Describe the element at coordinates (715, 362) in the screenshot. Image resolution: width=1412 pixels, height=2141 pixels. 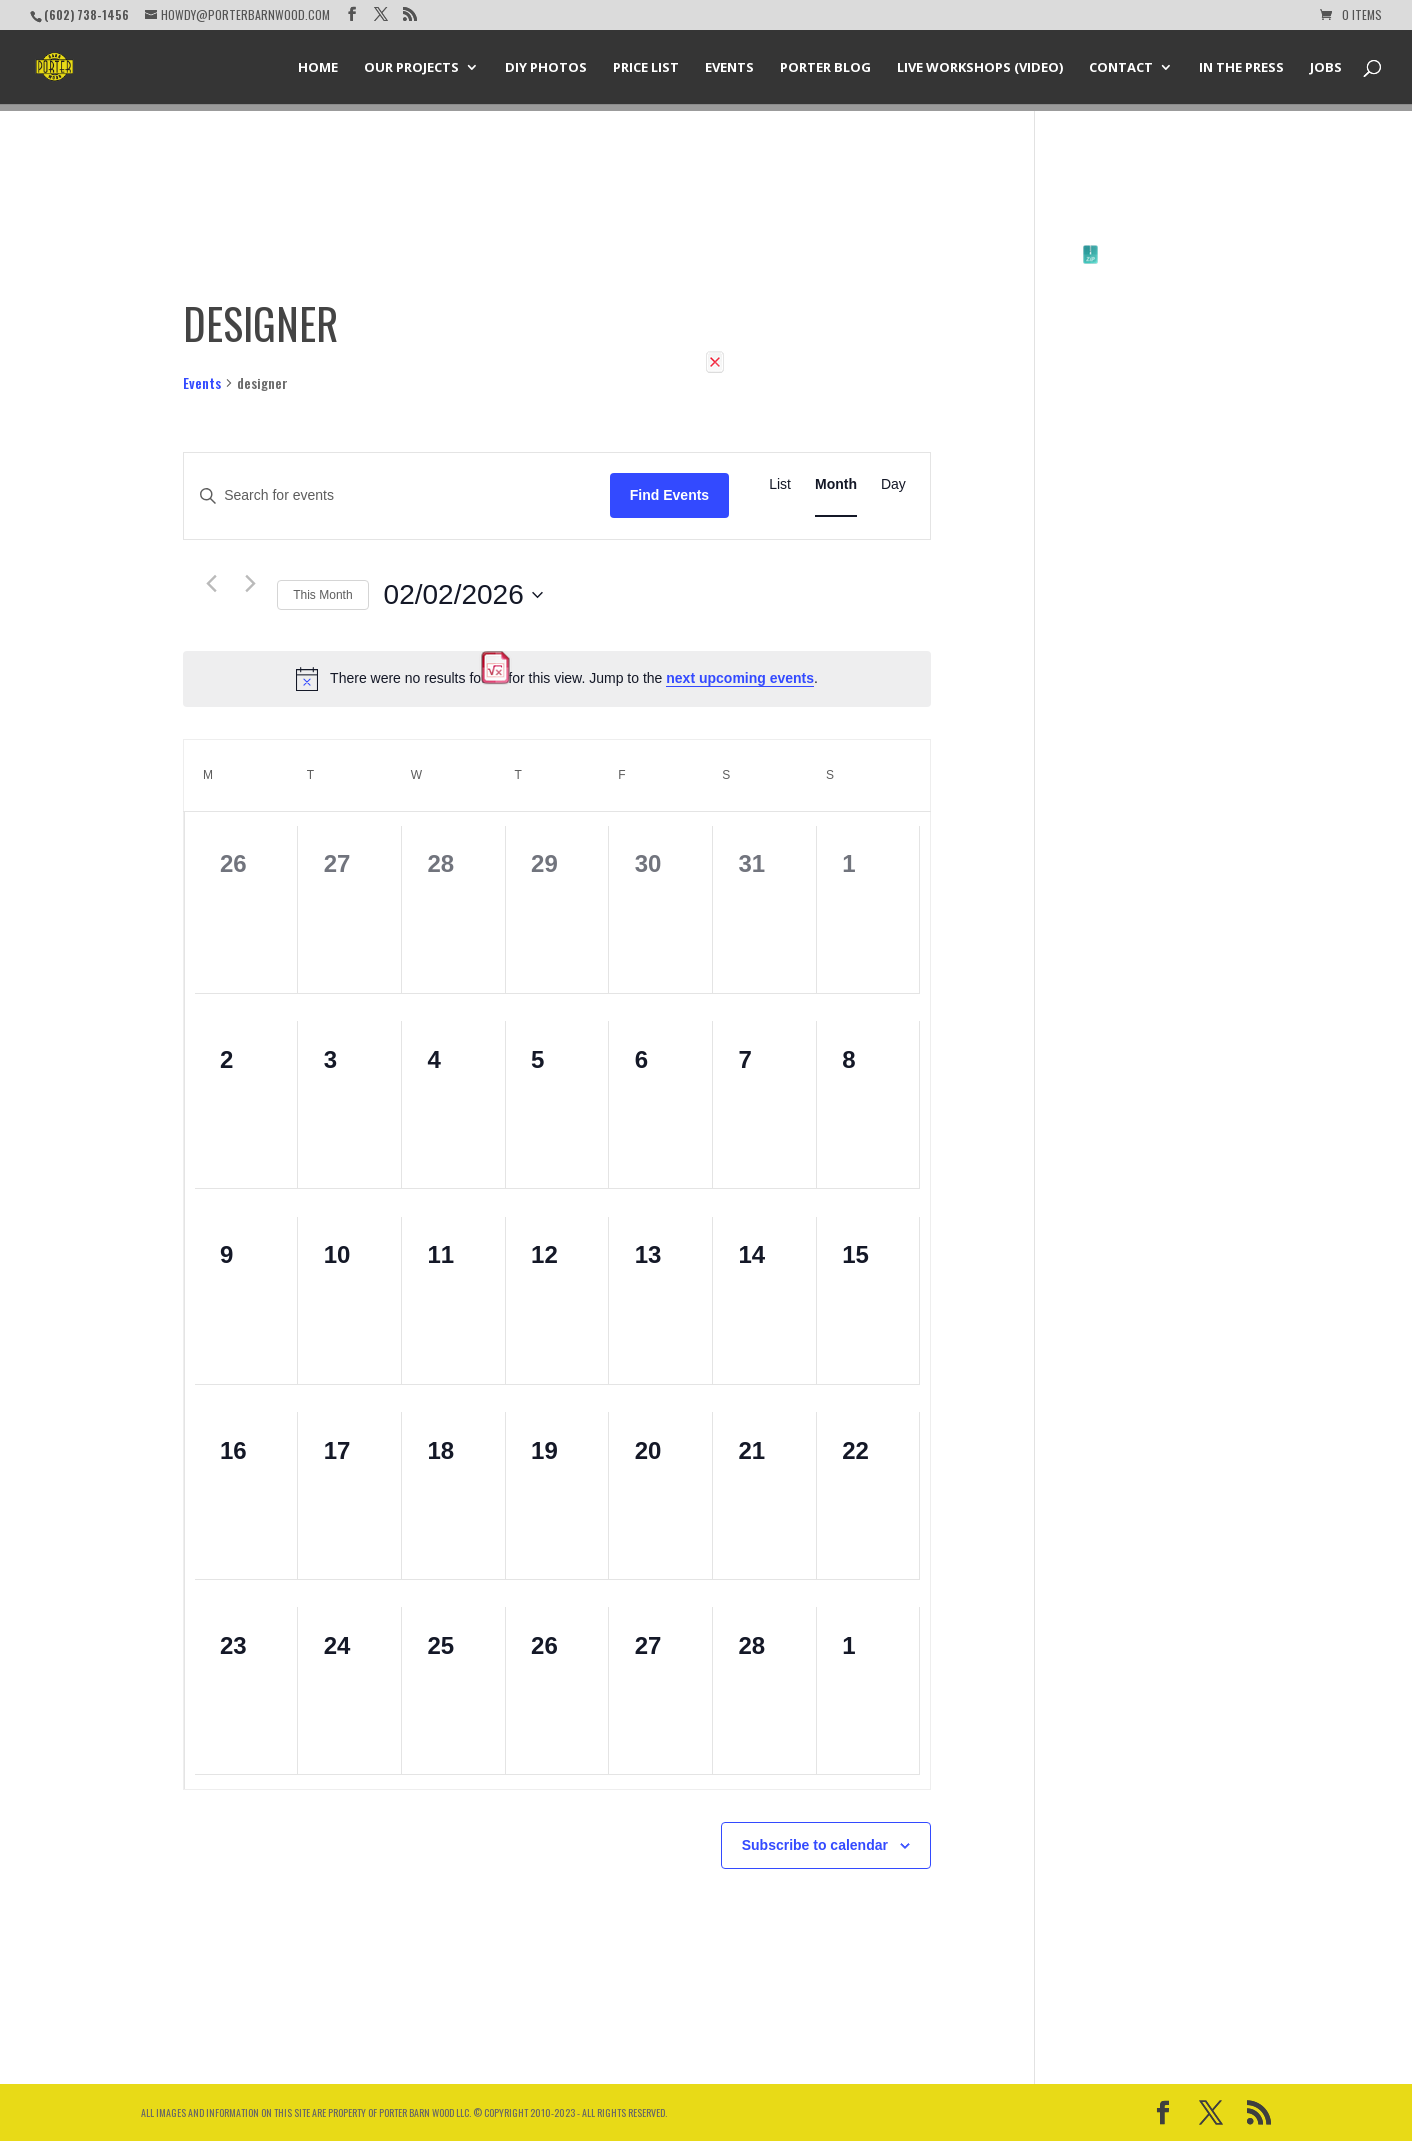
I see `a broken or invalid symbolic link file` at that location.